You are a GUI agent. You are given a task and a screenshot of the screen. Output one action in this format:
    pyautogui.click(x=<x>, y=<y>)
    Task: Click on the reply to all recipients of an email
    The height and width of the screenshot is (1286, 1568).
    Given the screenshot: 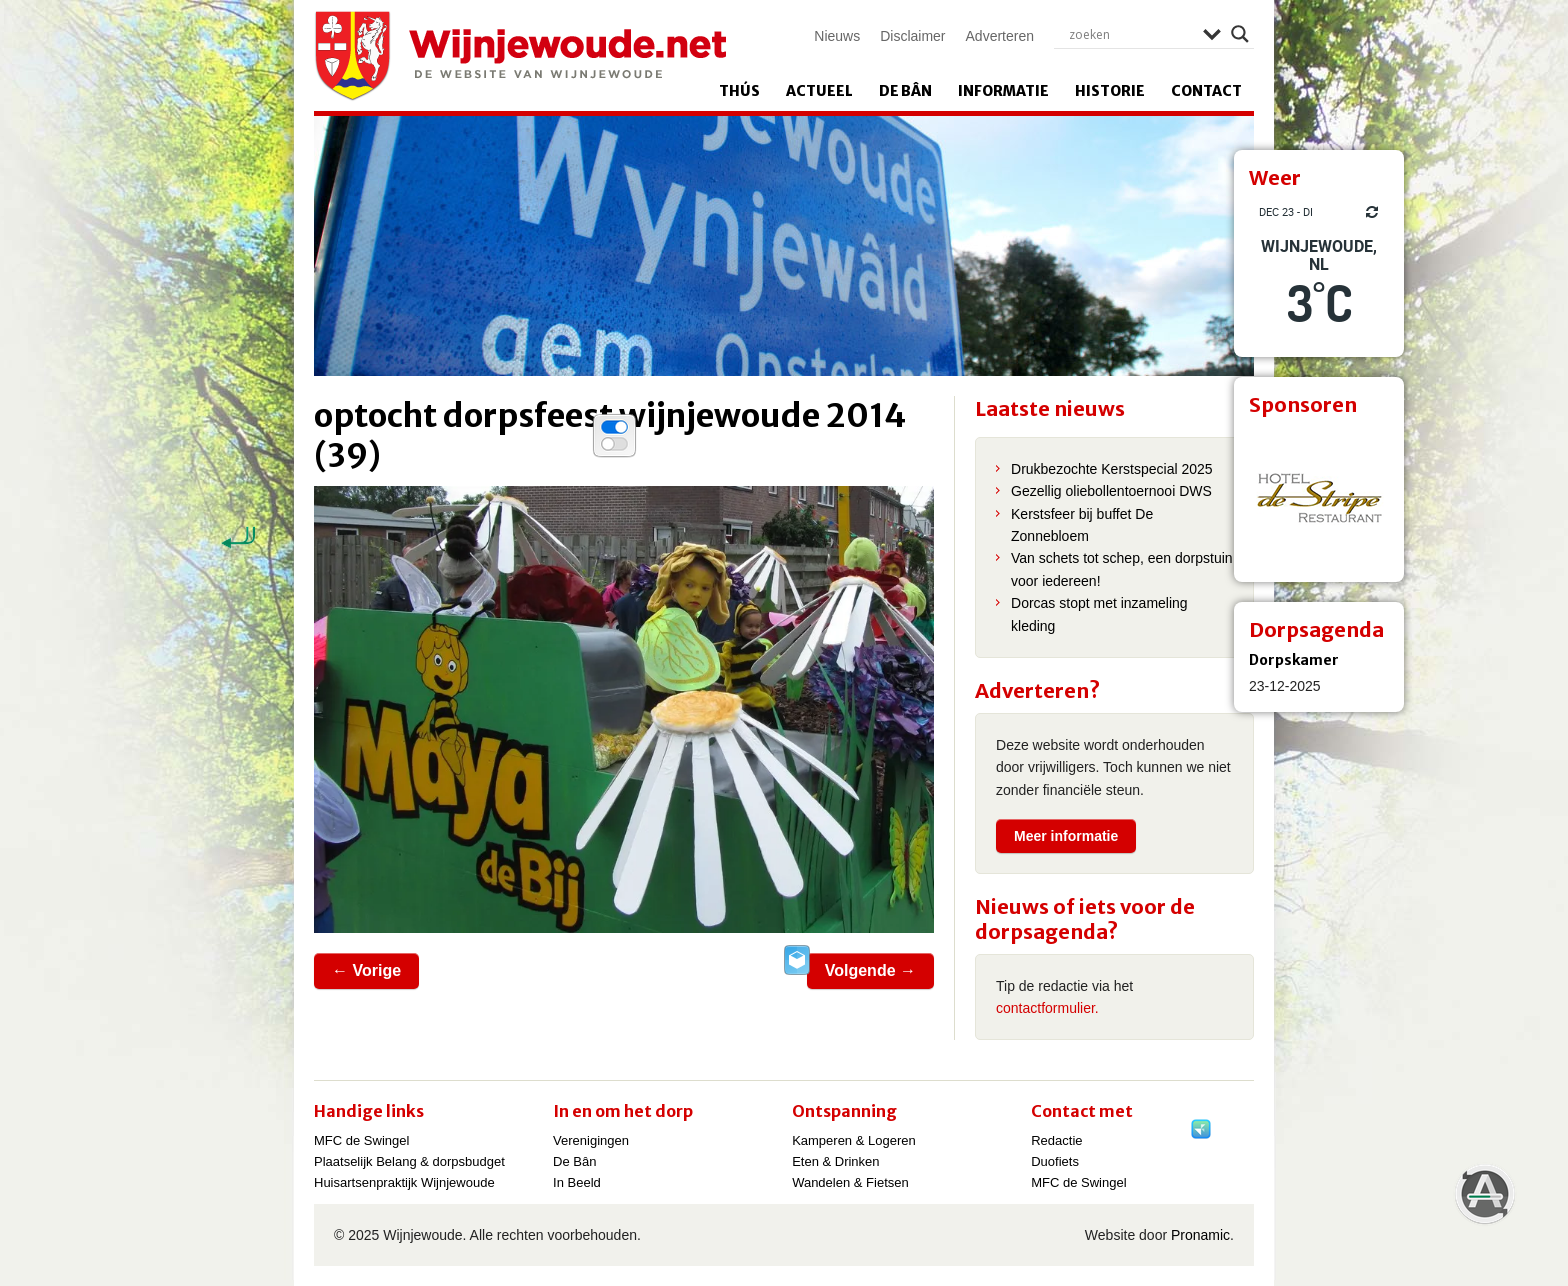 What is the action you would take?
    pyautogui.click(x=237, y=535)
    